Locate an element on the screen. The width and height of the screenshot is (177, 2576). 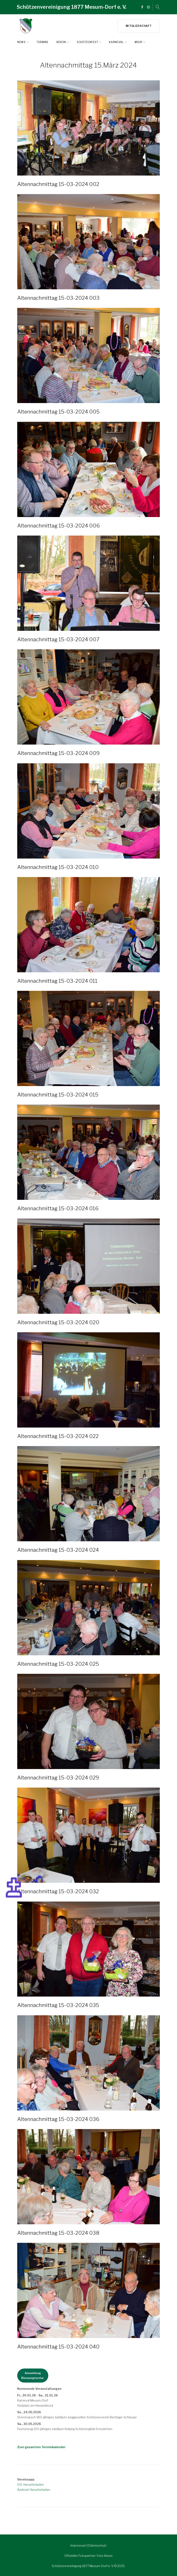
indicates a deceased user or memorial account is located at coordinates (14, 1887).